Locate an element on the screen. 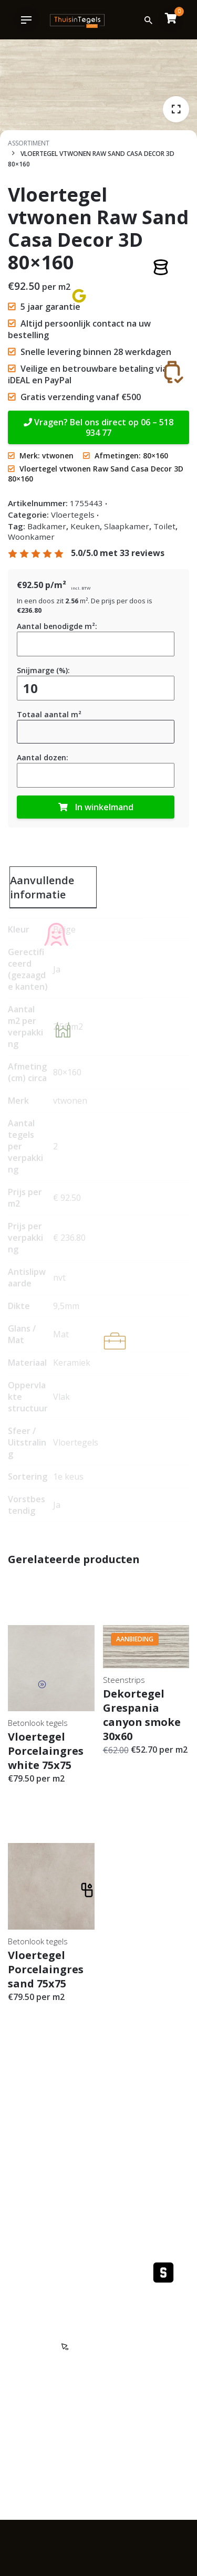  find nearby synagogues is located at coordinates (63, 1030).